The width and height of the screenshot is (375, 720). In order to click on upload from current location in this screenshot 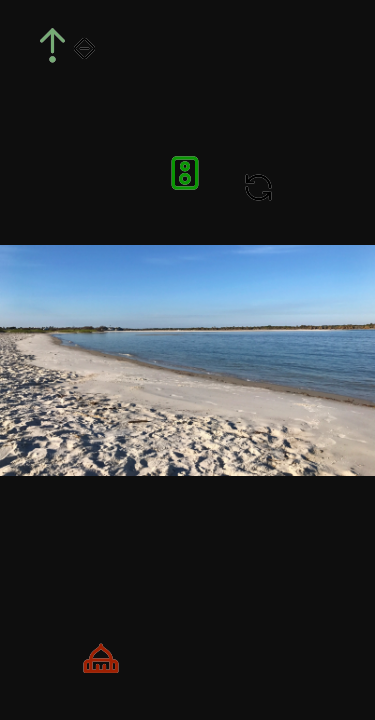, I will do `click(52, 45)`.